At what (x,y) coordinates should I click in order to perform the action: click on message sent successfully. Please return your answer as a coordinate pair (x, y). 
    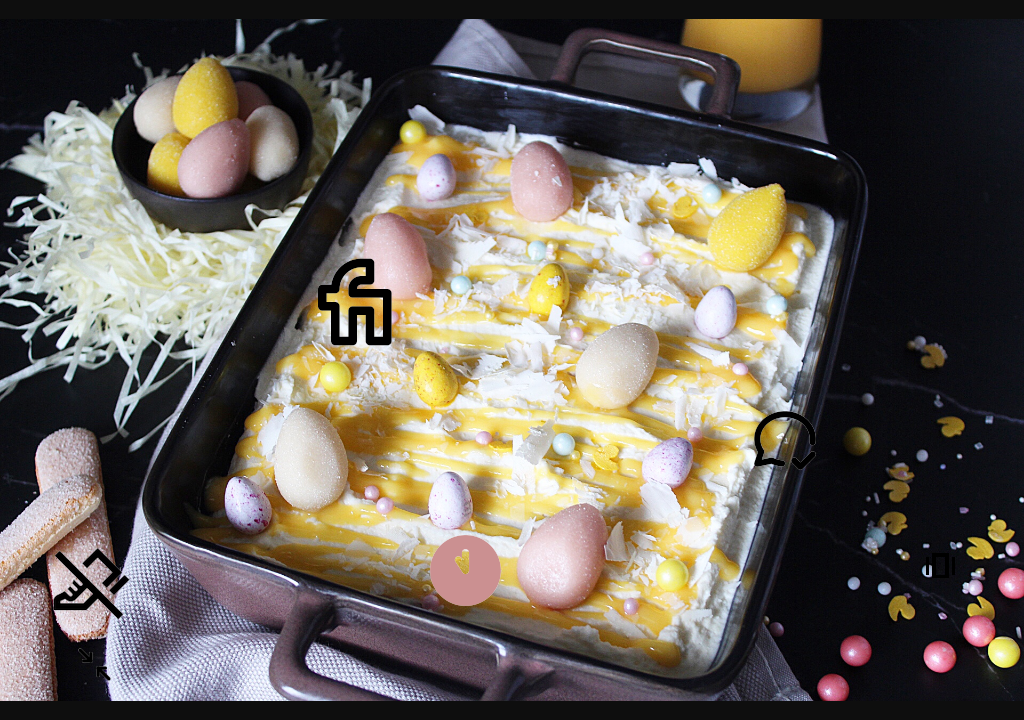
    Looking at the image, I should click on (785, 439).